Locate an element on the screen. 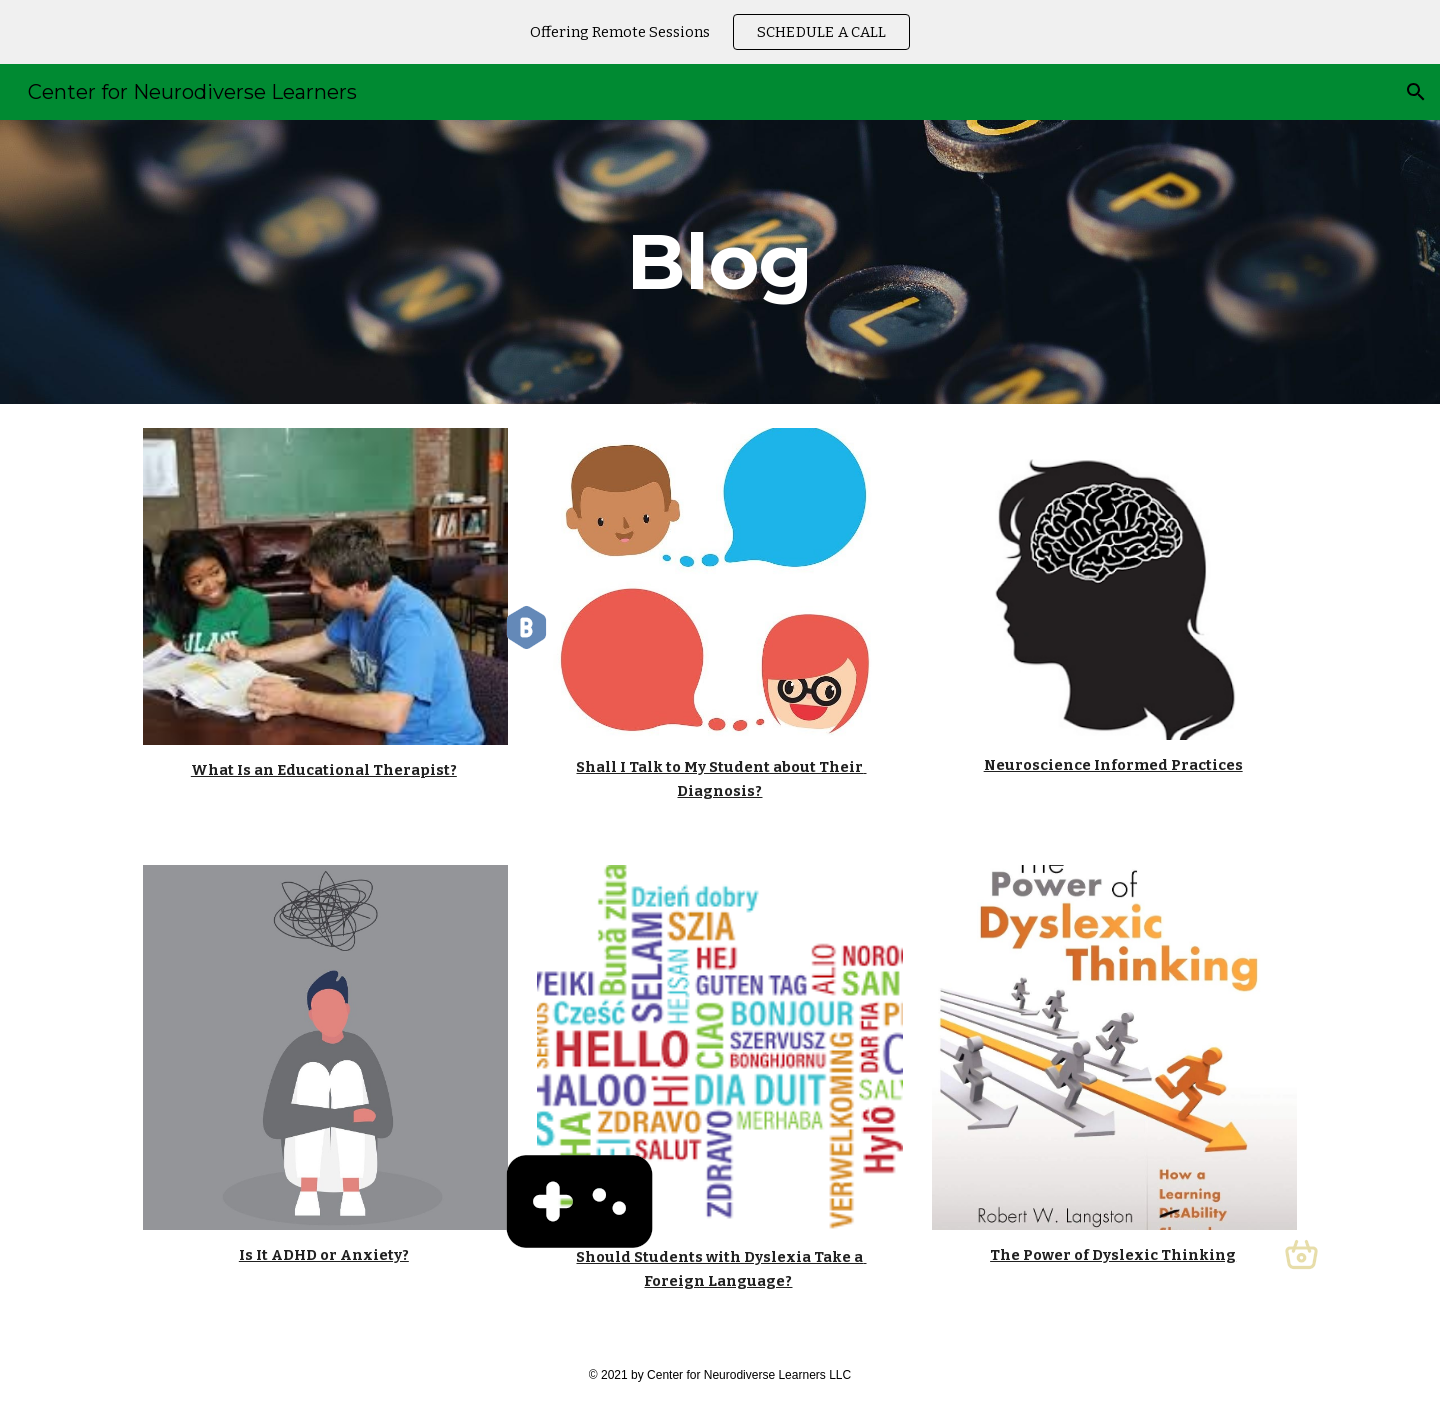 This screenshot has height=1416, width=1440. indicates bold text formatting option is located at coordinates (526, 627).